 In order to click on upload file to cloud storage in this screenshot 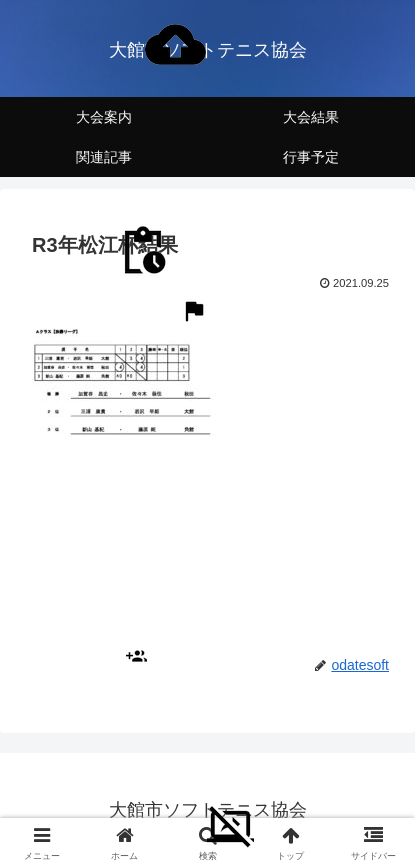, I will do `click(175, 44)`.